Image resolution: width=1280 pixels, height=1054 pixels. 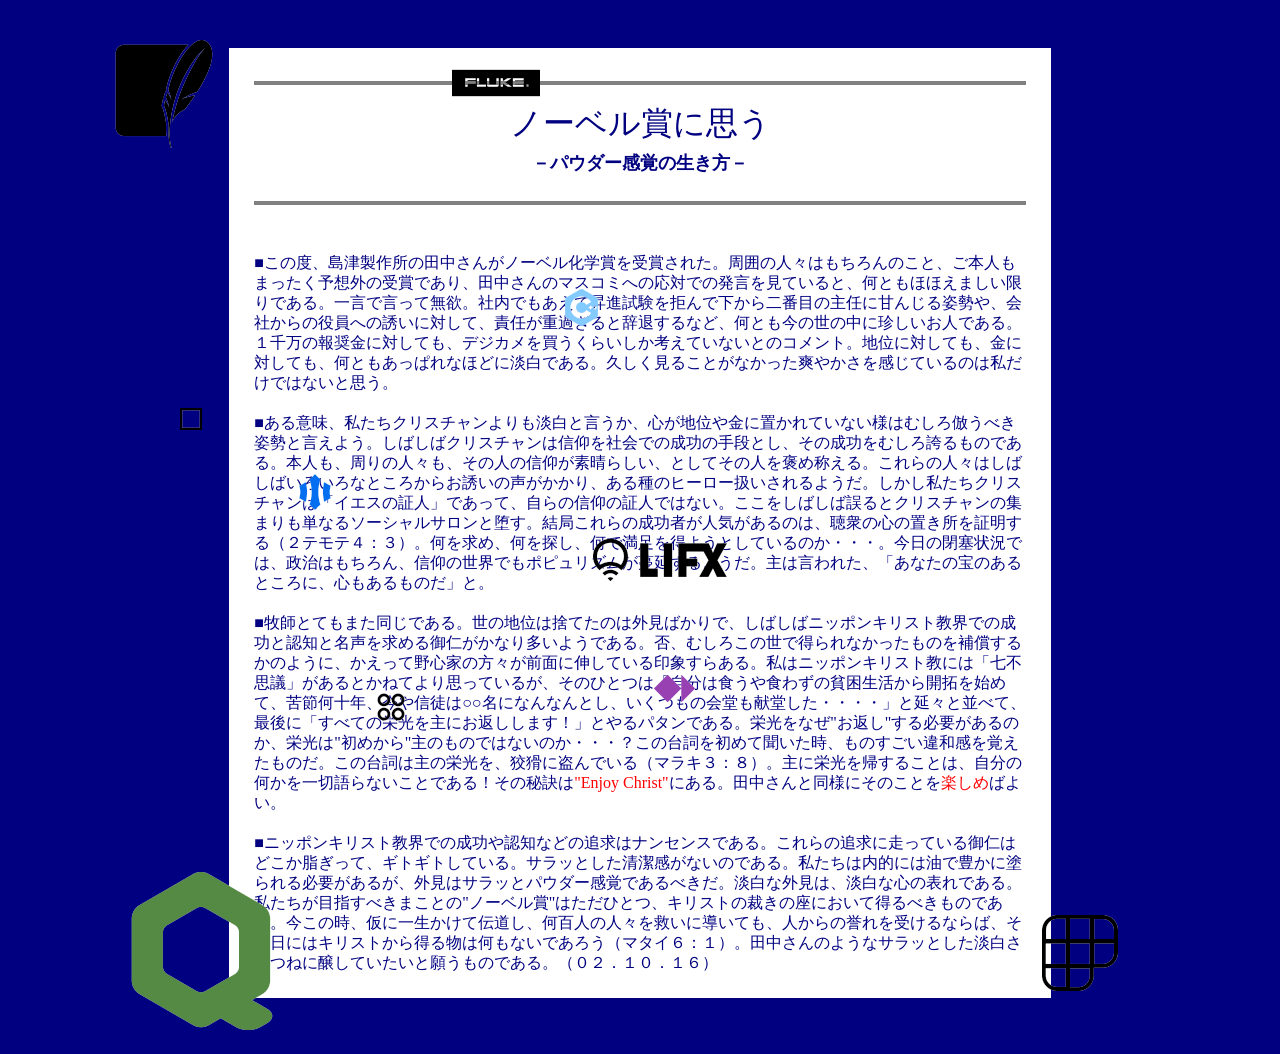 I want to click on magic platform logo, so click(x=315, y=492).